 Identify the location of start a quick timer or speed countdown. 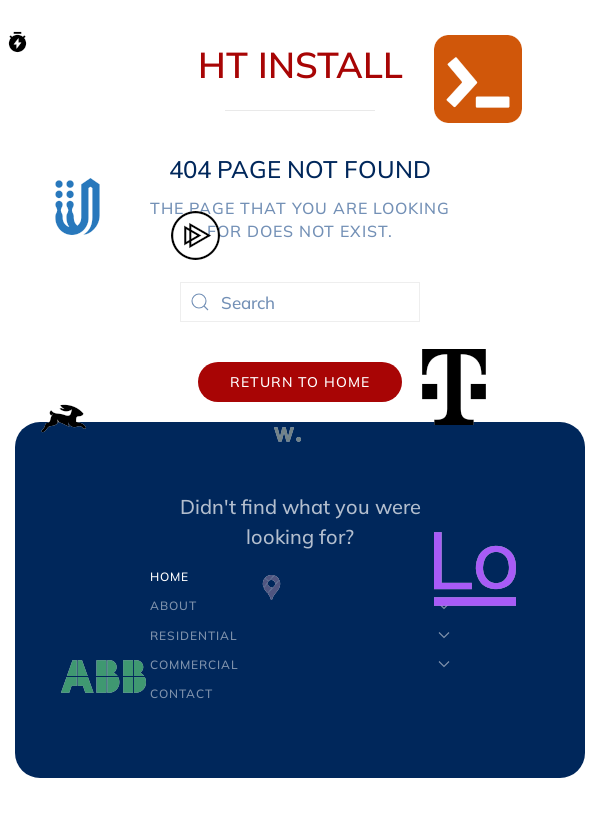
(17, 42).